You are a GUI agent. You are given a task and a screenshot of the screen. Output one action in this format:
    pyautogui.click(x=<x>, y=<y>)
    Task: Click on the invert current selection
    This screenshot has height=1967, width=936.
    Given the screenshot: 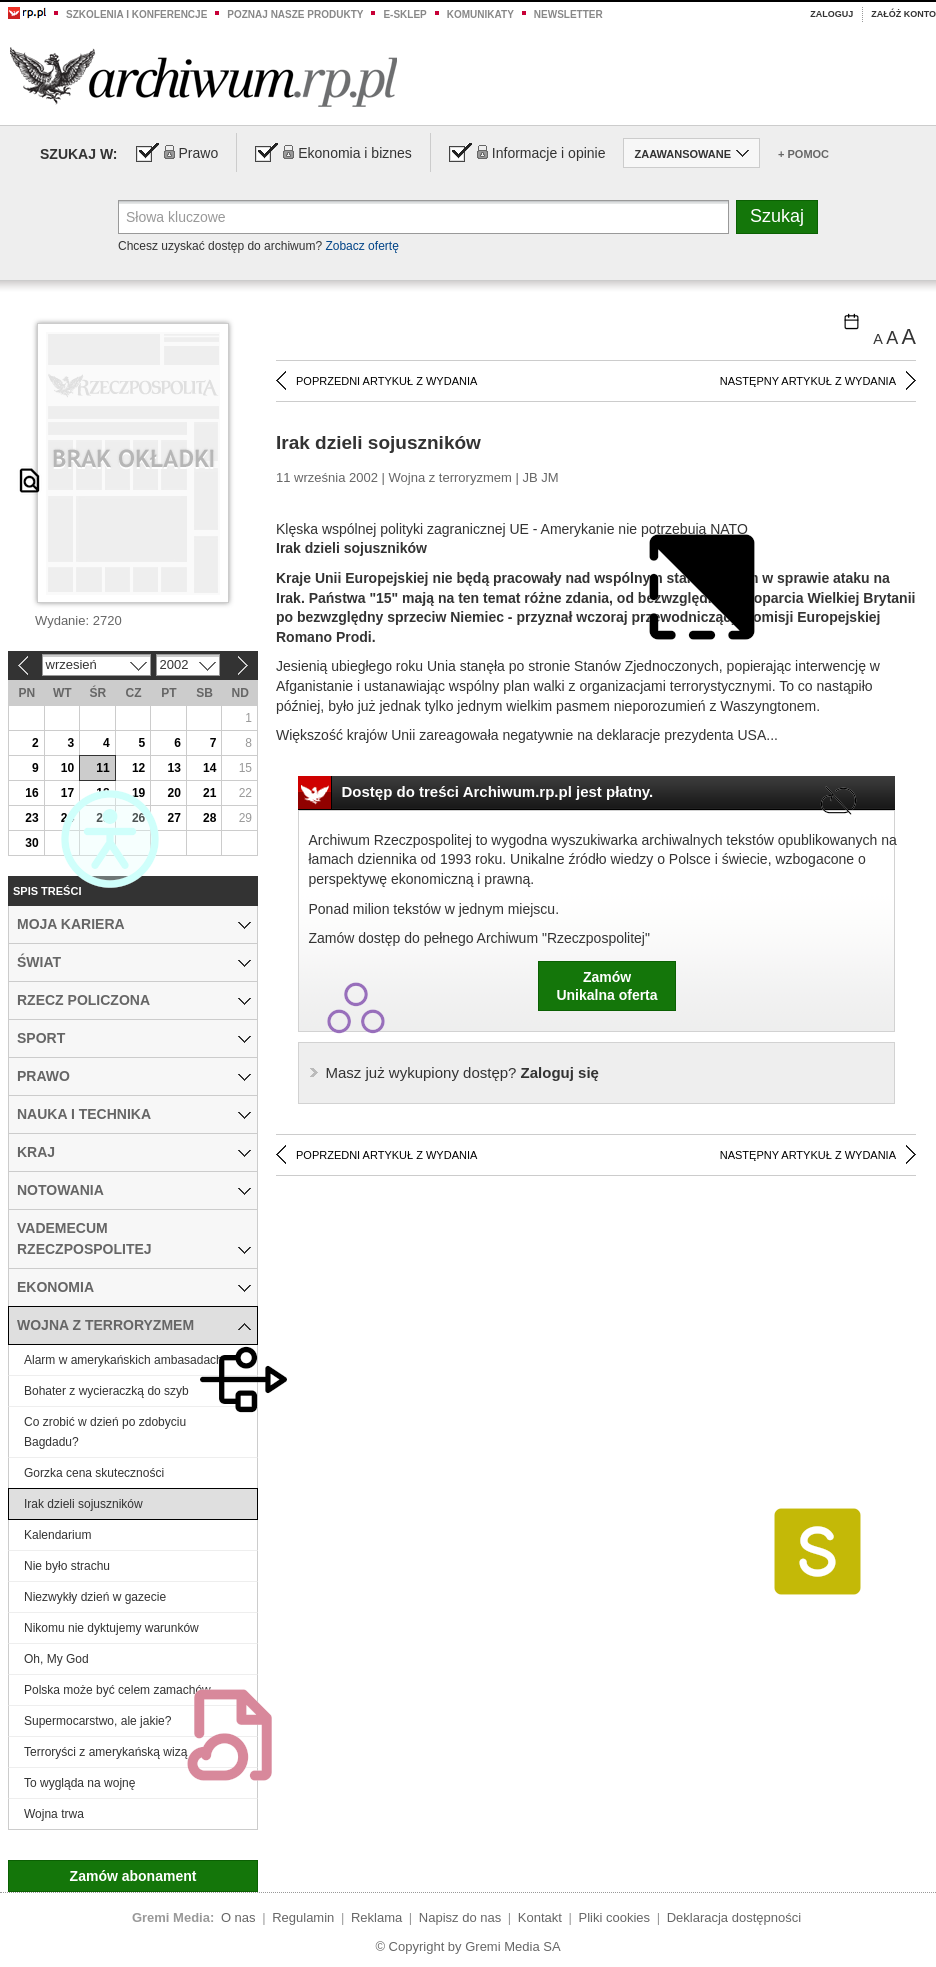 What is the action you would take?
    pyautogui.click(x=702, y=587)
    